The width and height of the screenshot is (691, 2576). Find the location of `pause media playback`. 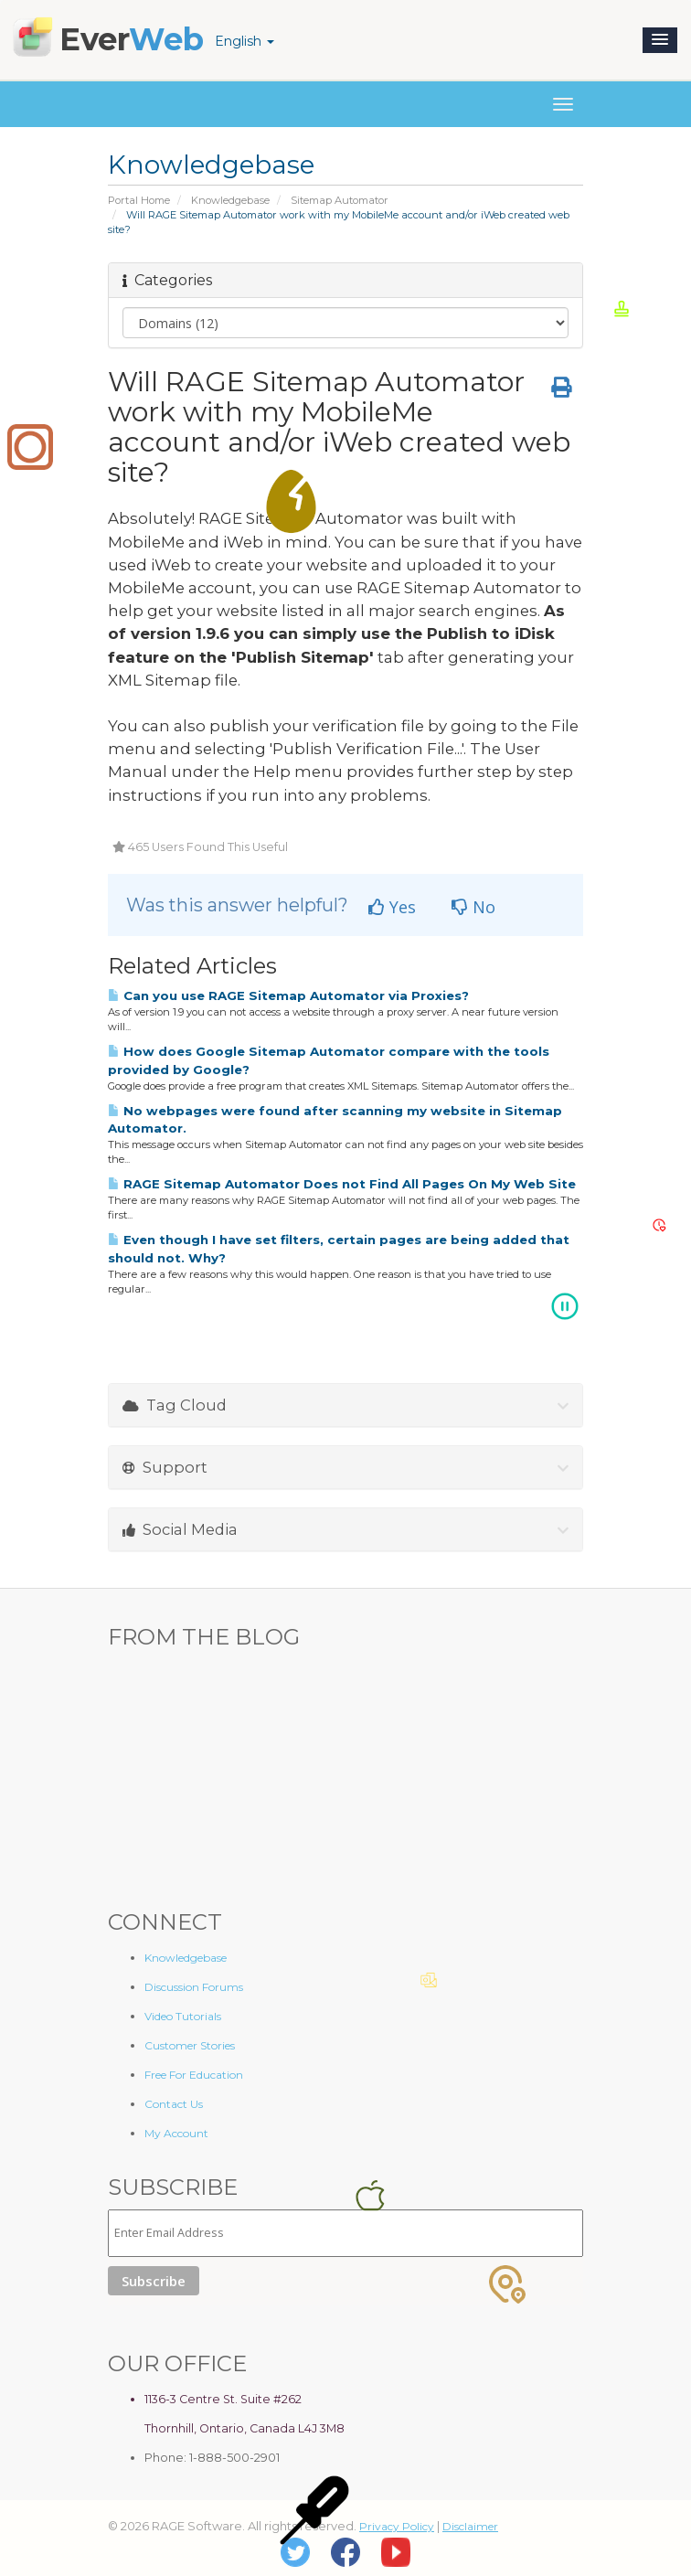

pause media playback is located at coordinates (565, 1306).